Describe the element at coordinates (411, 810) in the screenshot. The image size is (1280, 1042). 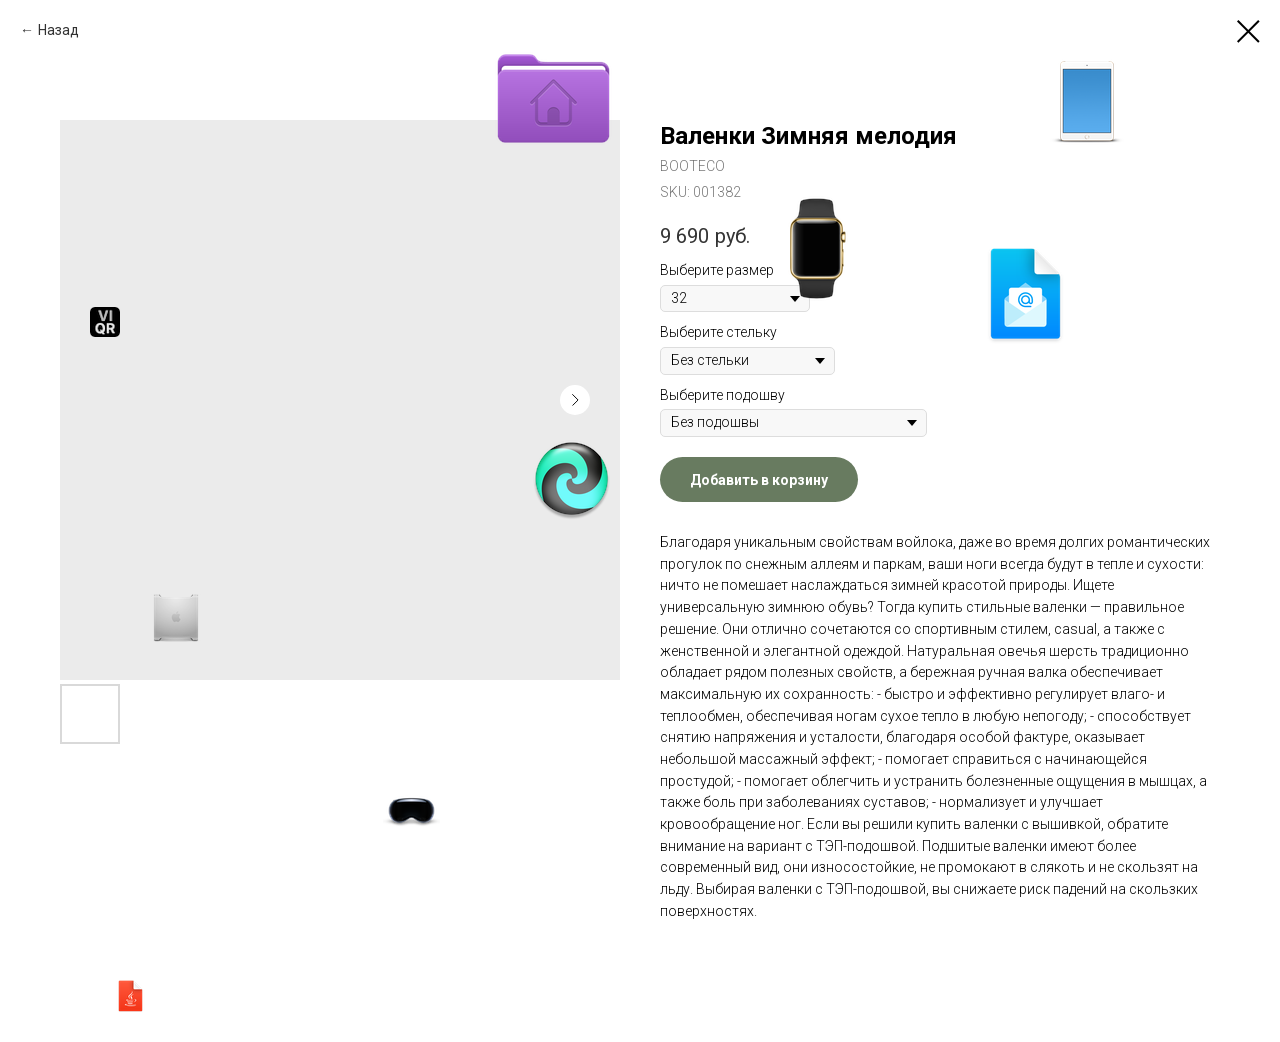
I see `apple vision pro headset device icon` at that location.